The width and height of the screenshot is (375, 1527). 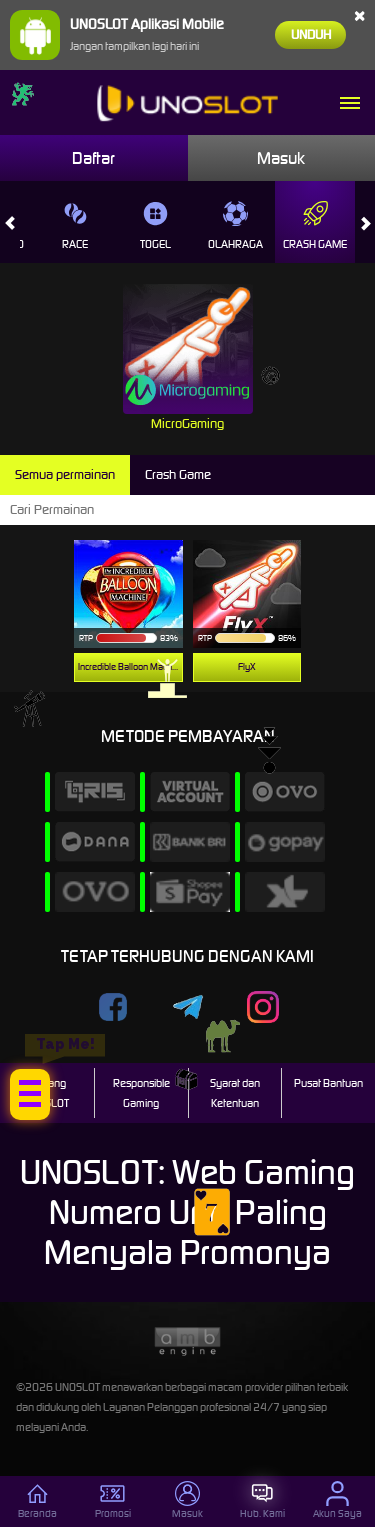 What do you see at coordinates (270, 375) in the screenshot?
I see `activate sonic or speed boost ability` at bounding box center [270, 375].